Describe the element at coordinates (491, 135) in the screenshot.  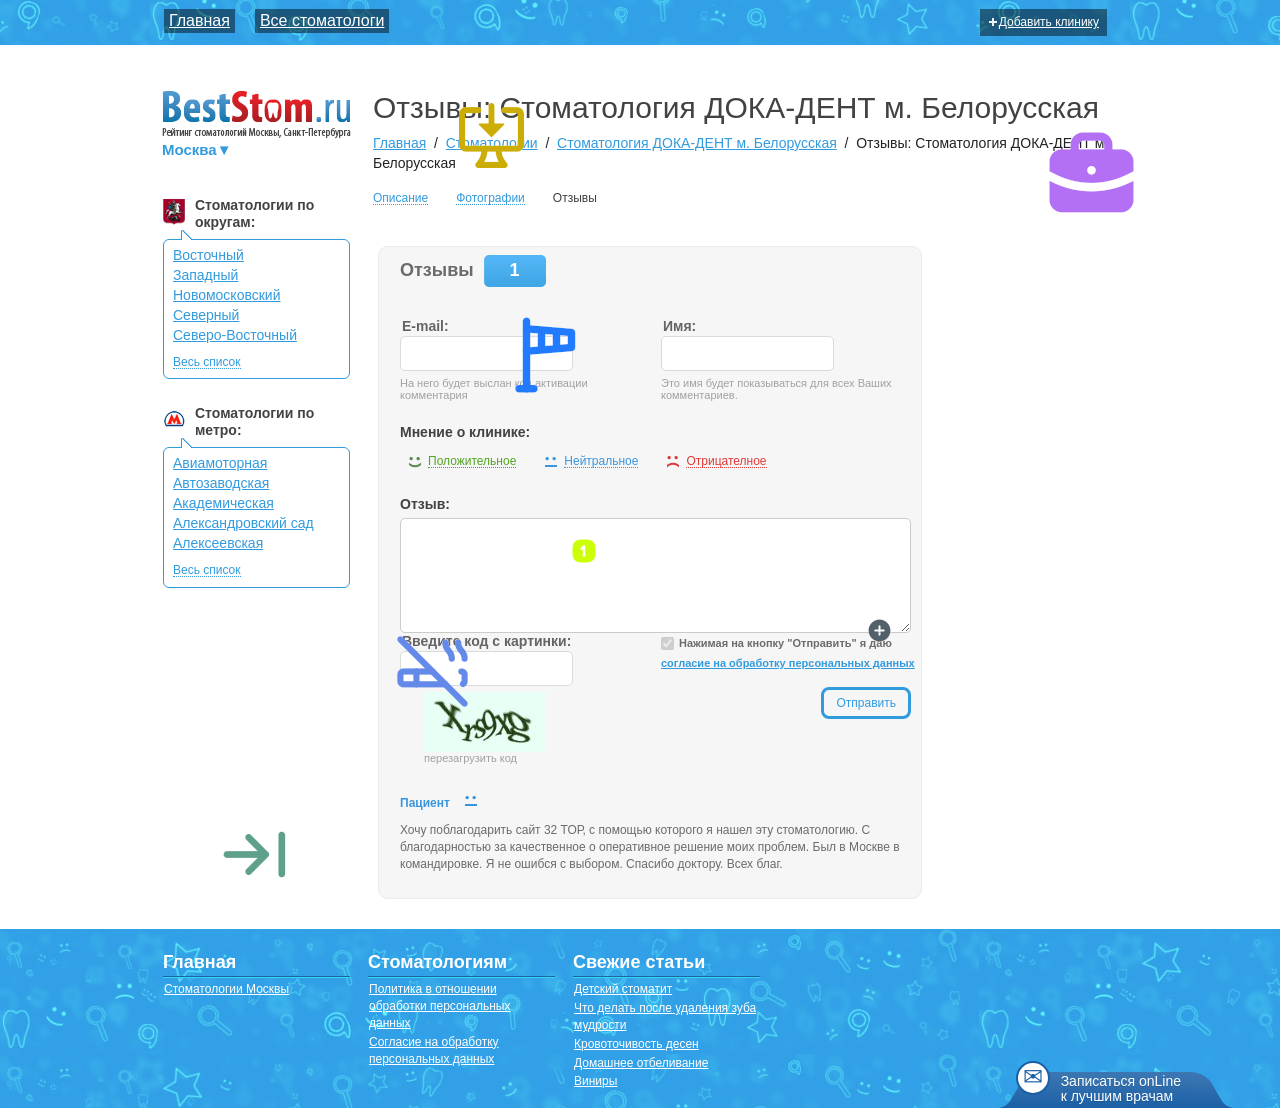
I see `download to desktop` at that location.